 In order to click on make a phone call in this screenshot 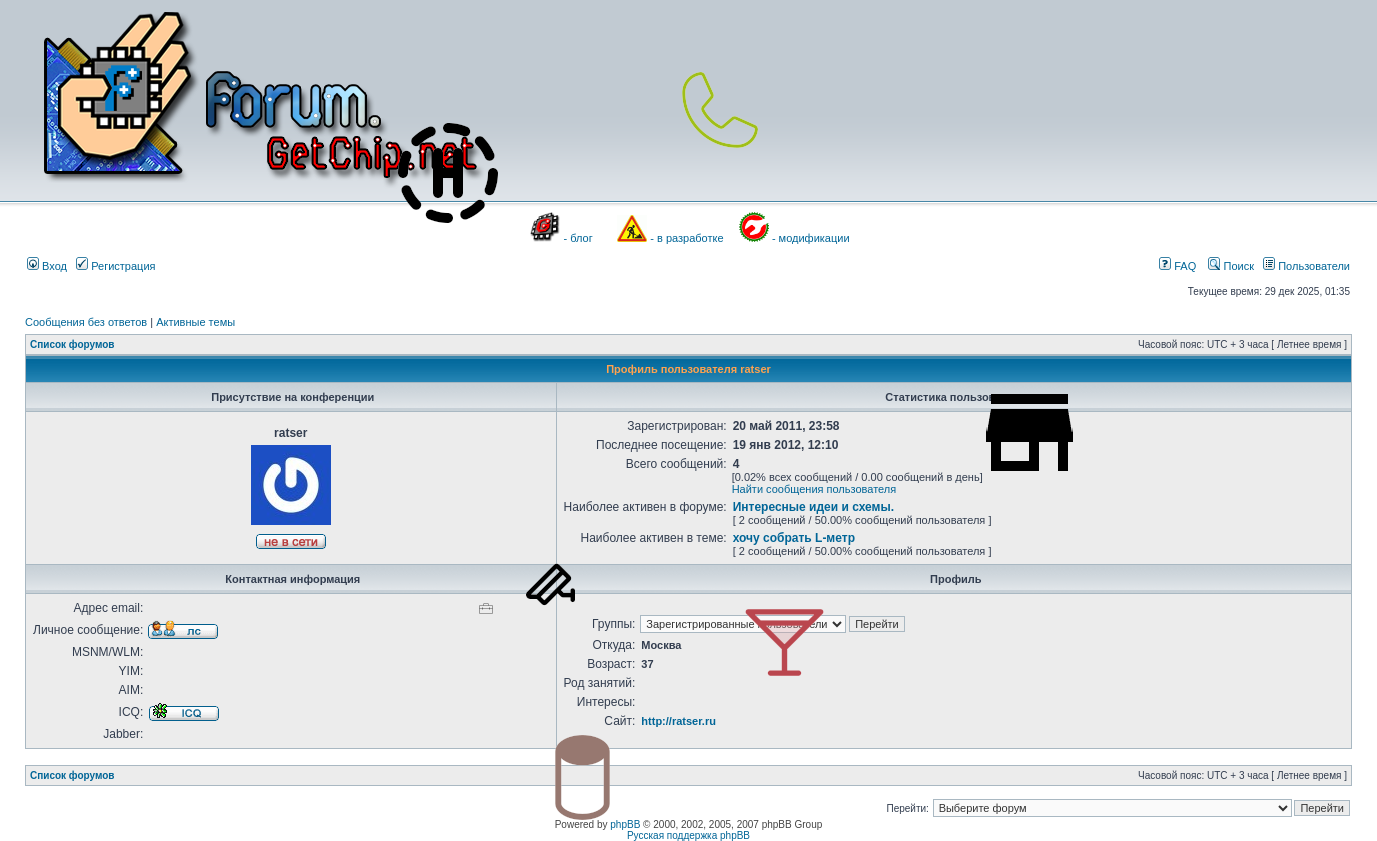, I will do `click(718, 111)`.